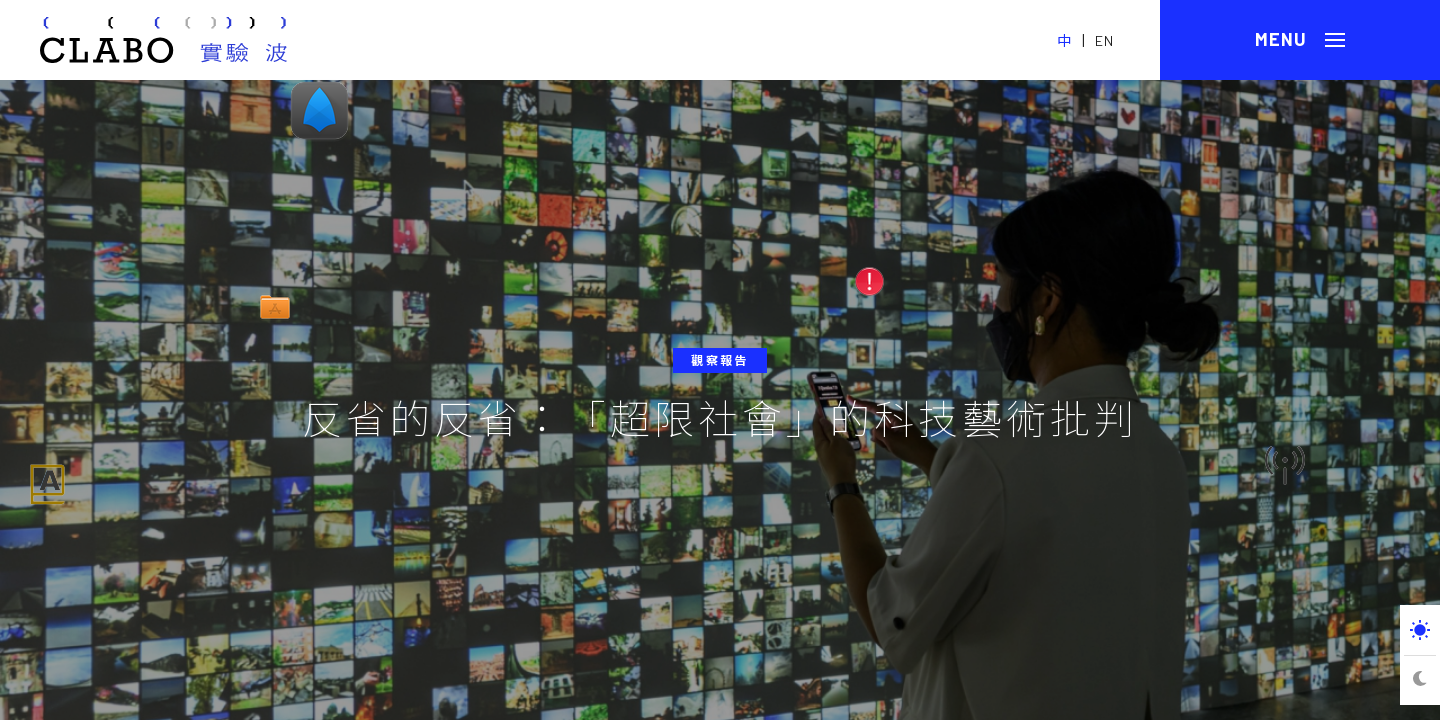  What do you see at coordinates (869, 281) in the screenshot?
I see `indicates a warning or important alert` at bounding box center [869, 281].